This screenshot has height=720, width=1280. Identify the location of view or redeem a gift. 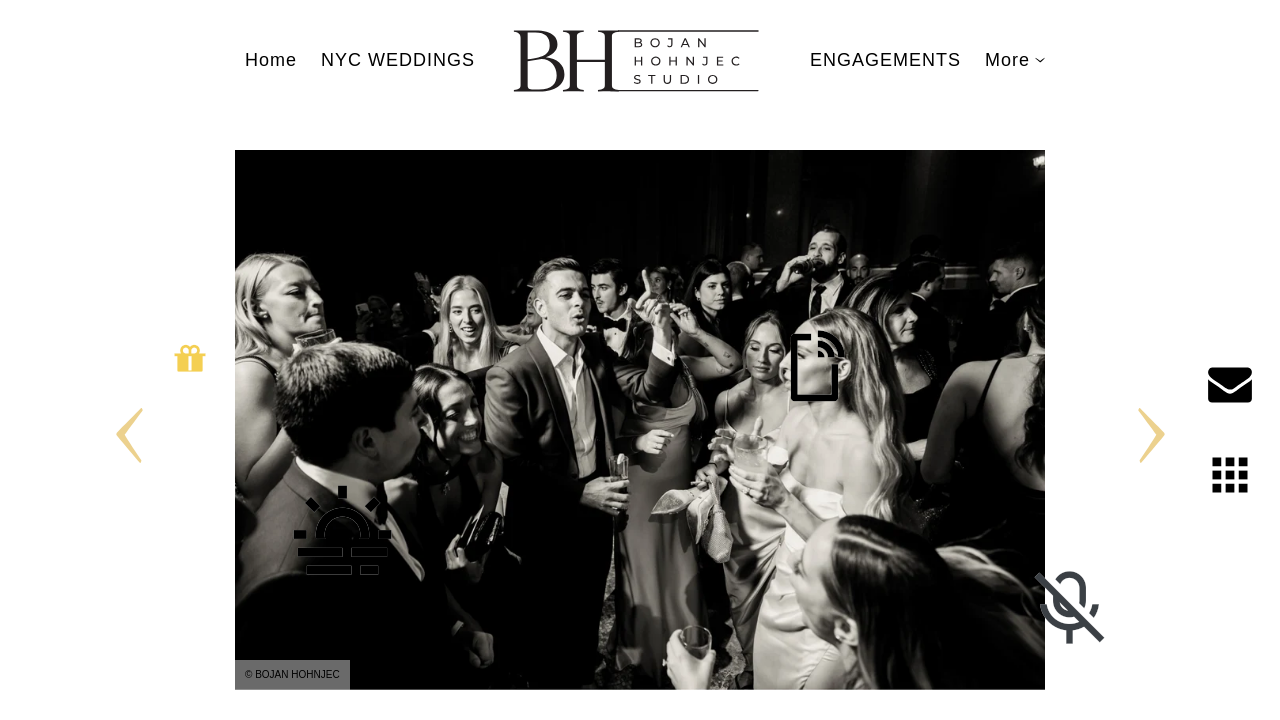
(190, 359).